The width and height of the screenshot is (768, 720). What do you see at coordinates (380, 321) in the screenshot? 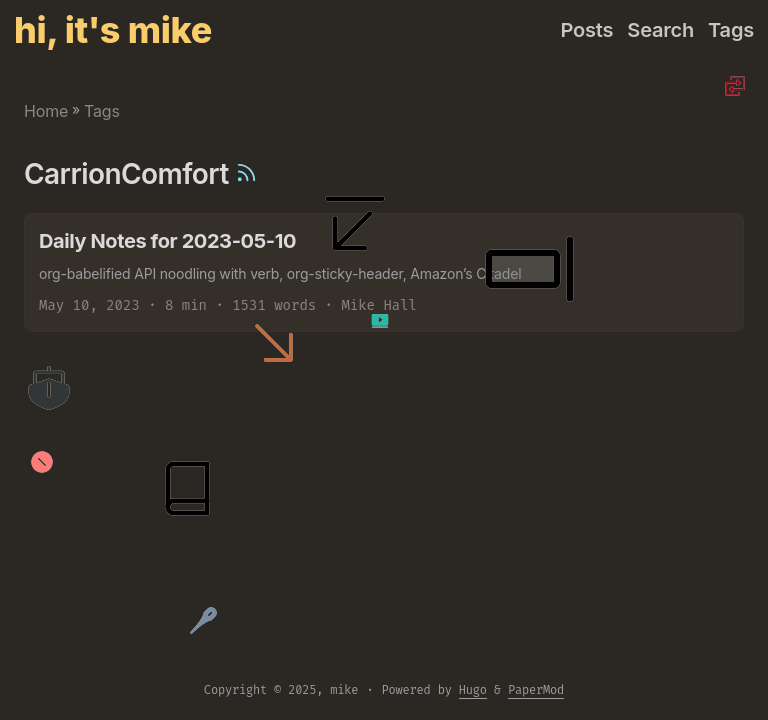
I see `play a video` at bounding box center [380, 321].